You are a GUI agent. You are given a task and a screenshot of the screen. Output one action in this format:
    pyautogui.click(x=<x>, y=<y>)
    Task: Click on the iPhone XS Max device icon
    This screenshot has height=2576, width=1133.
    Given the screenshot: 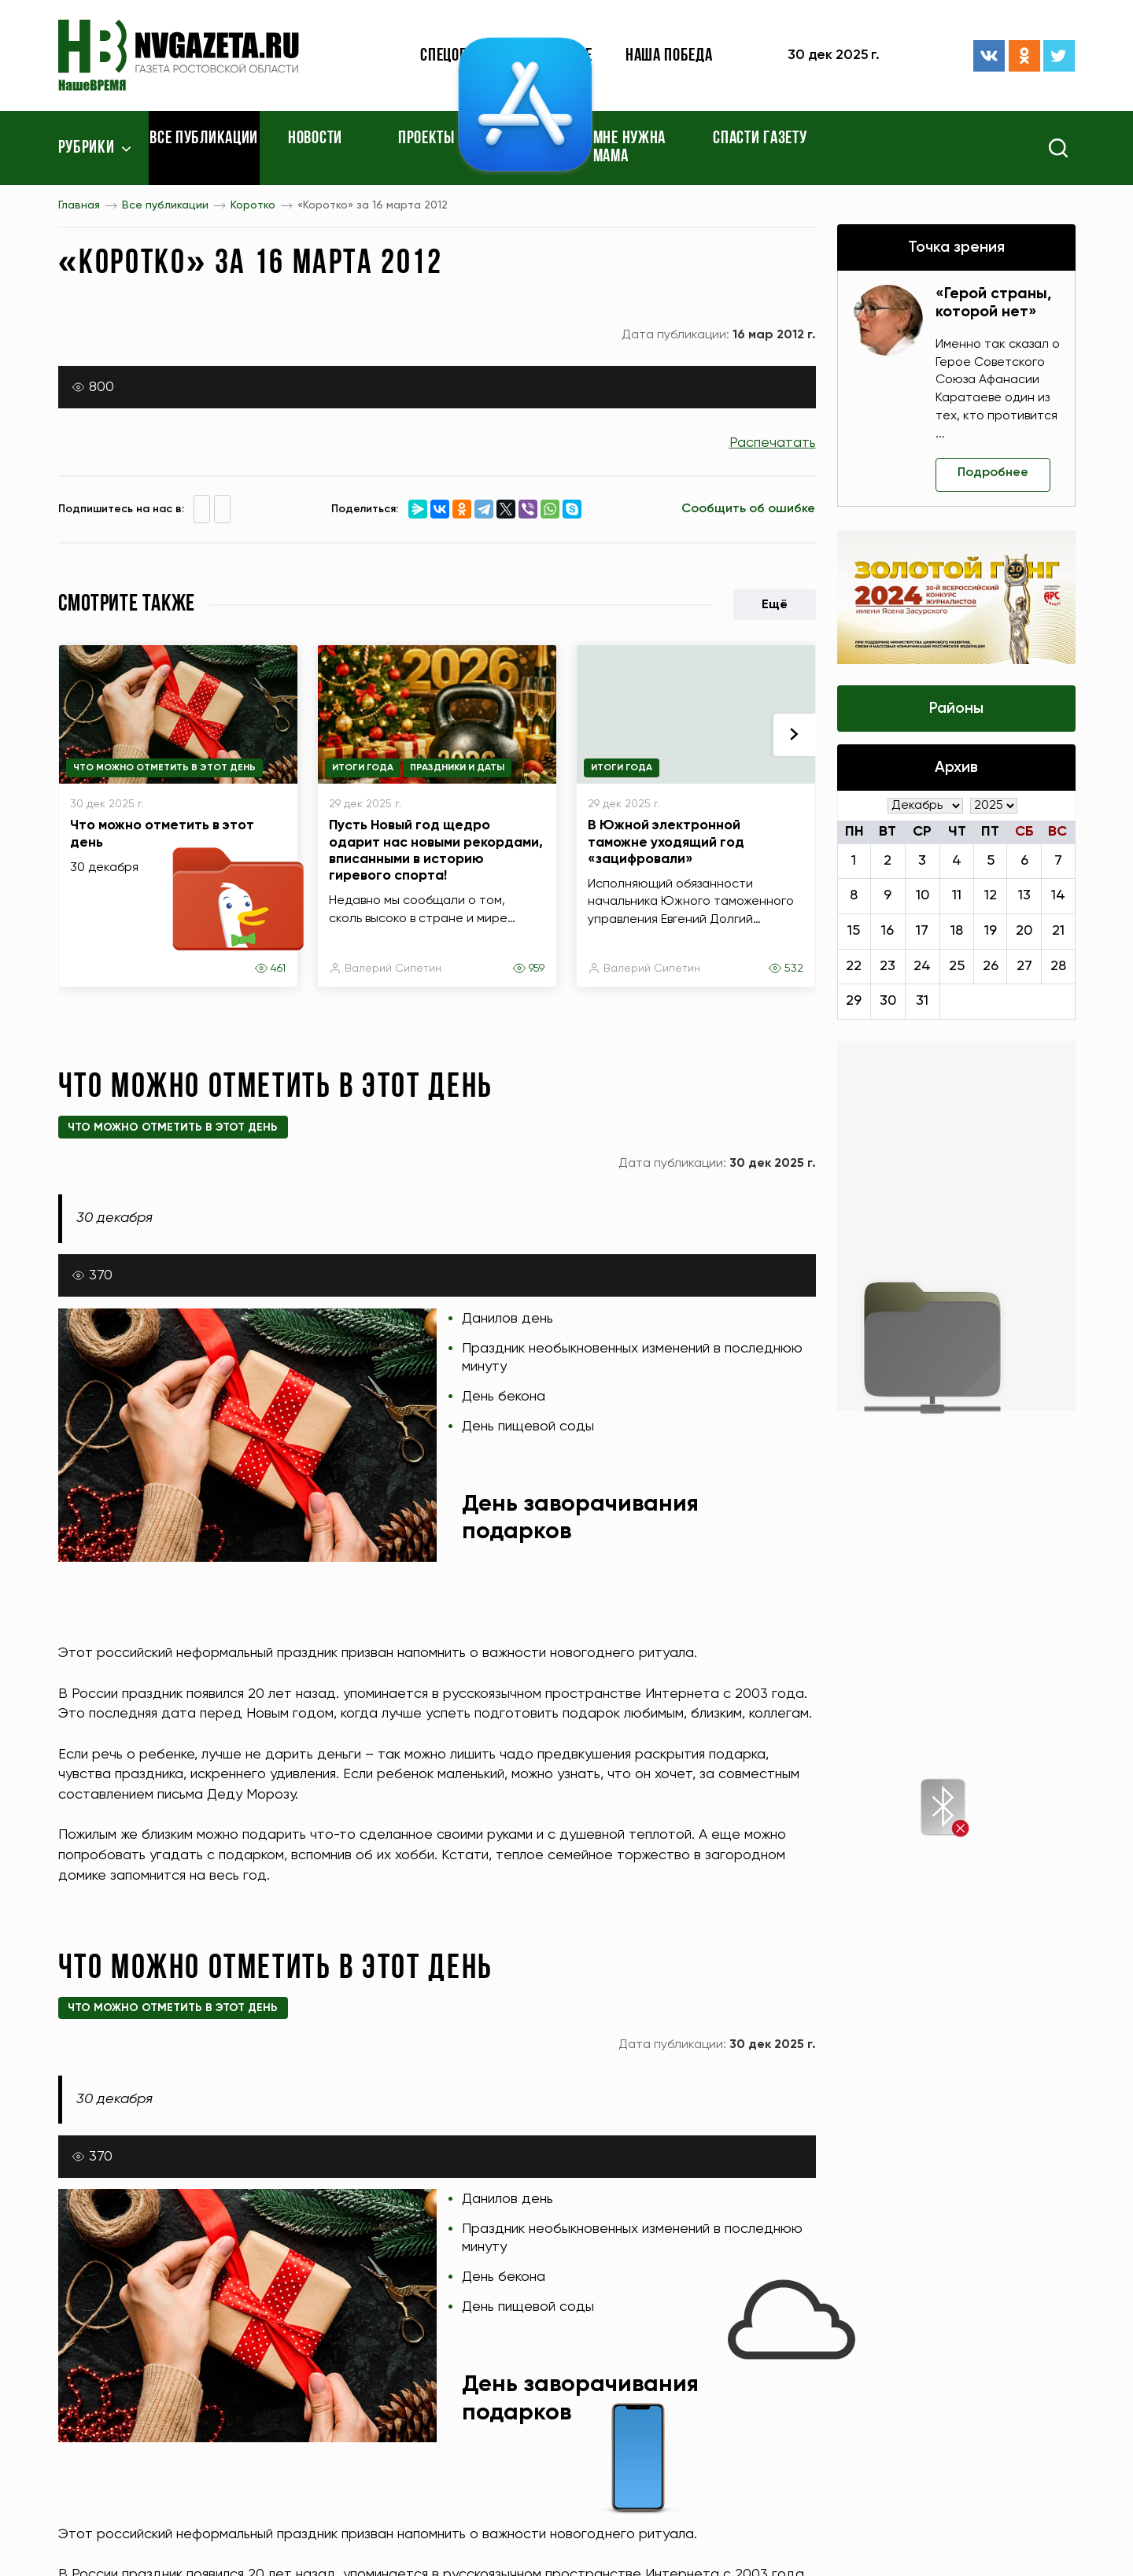 What is the action you would take?
    pyautogui.click(x=638, y=2459)
    